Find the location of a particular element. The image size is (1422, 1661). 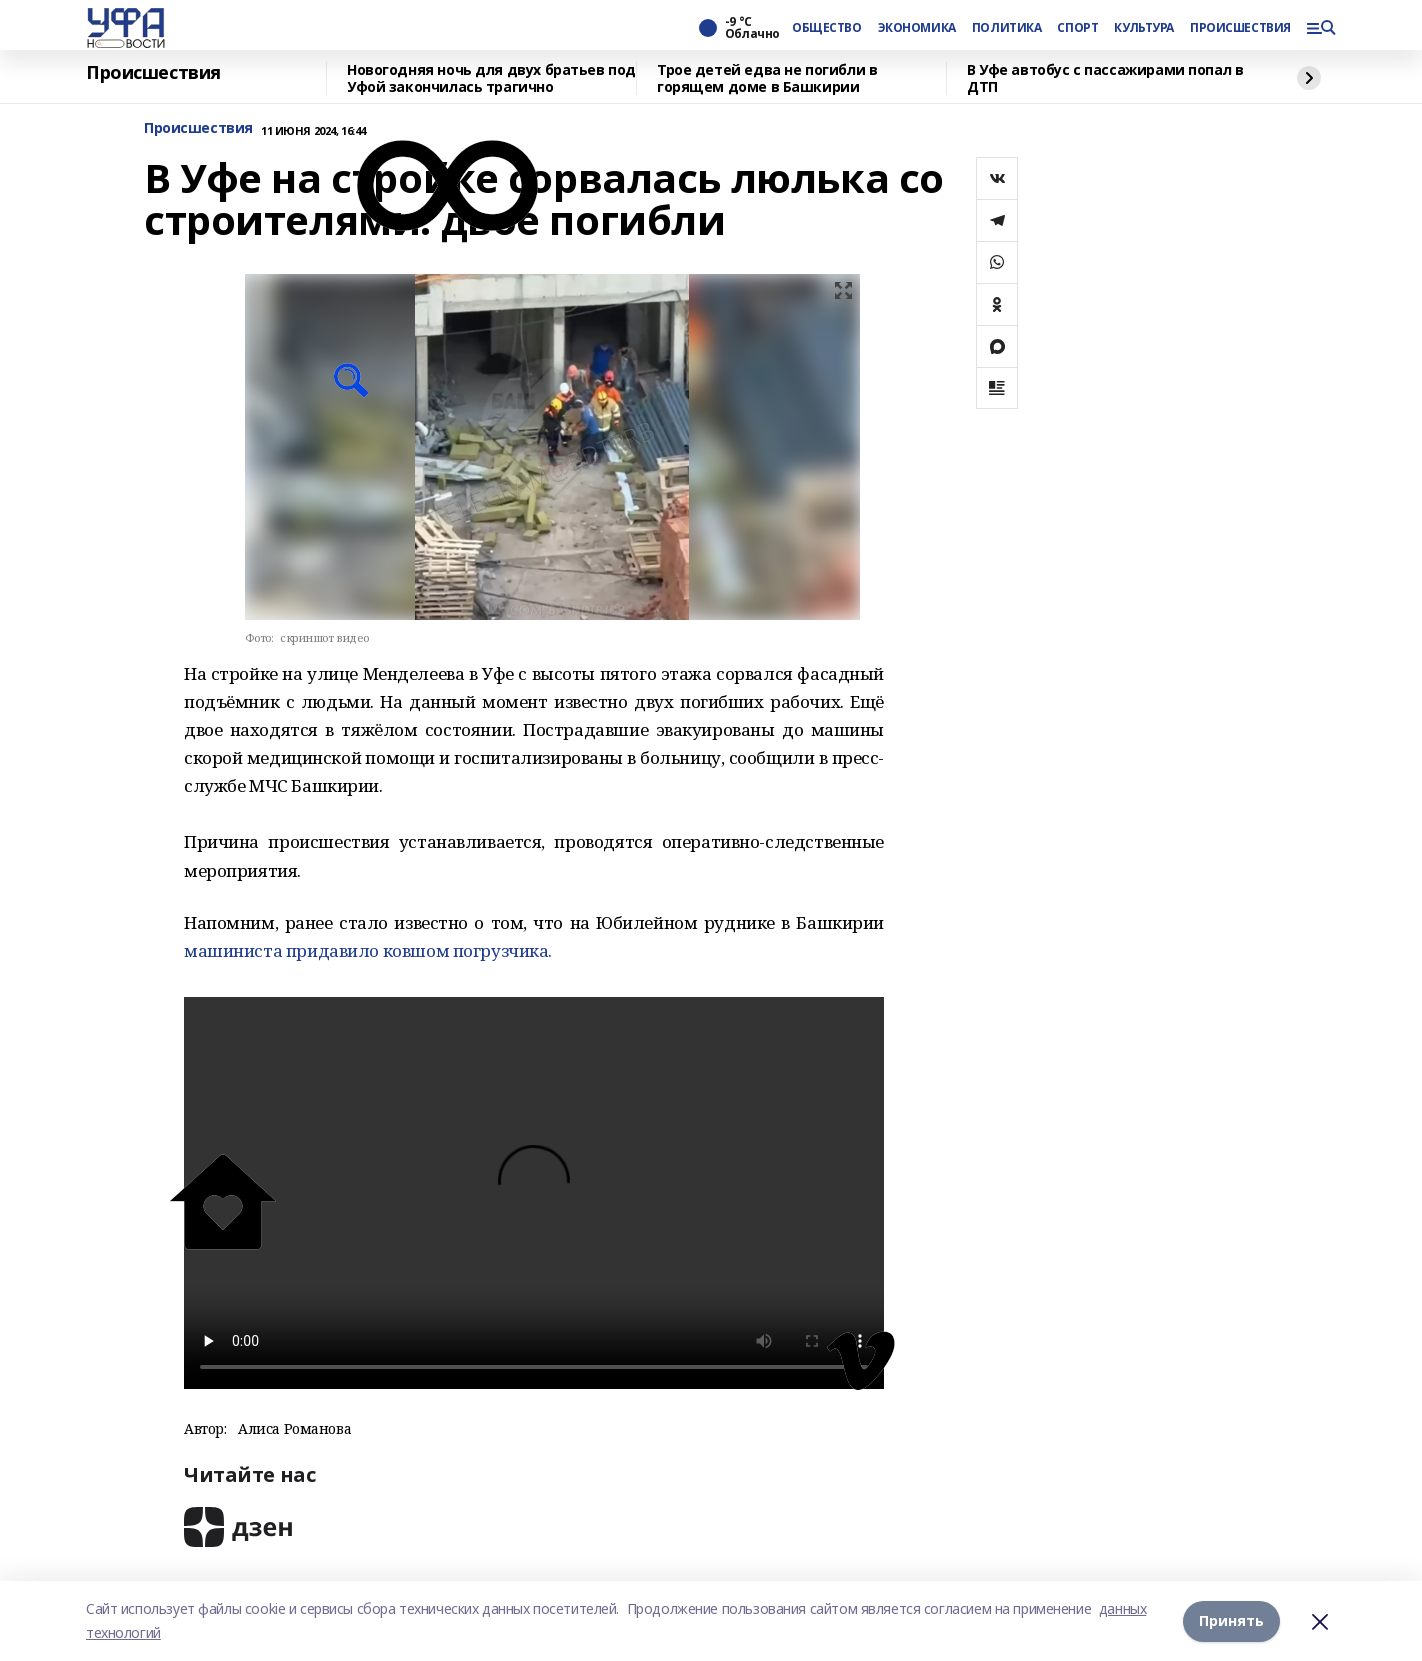

indicates unlimited or infinite content is located at coordinates (447, 185).